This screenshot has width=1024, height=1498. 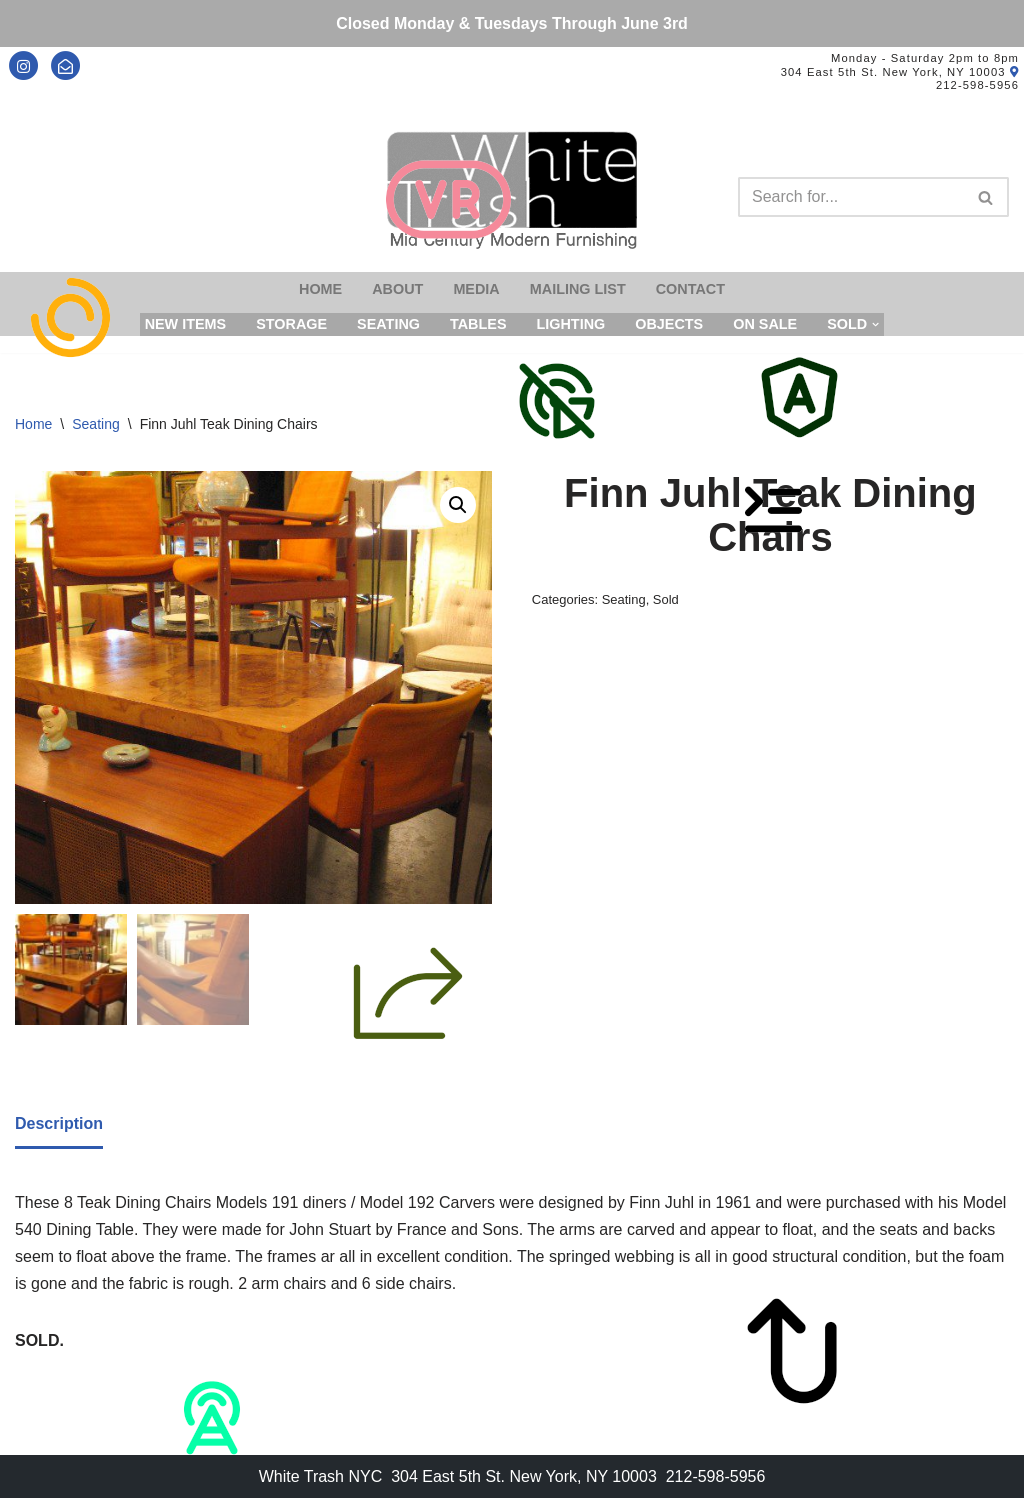 What do you see at coordinates (557, 401) in the screenshot?
I see `radar or scanning feature disabled` at bounding box center [557, 401].